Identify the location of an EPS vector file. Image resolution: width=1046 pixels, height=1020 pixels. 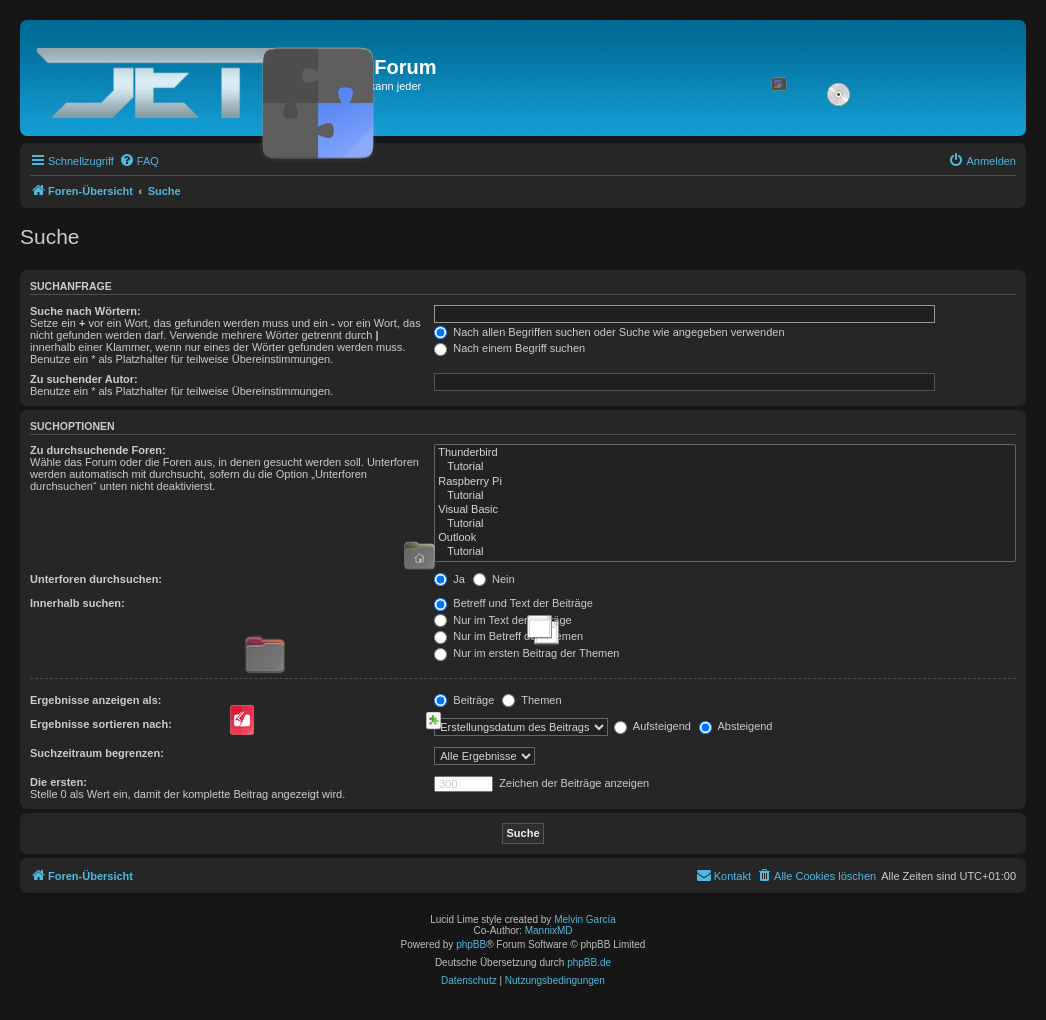
(242, 720).